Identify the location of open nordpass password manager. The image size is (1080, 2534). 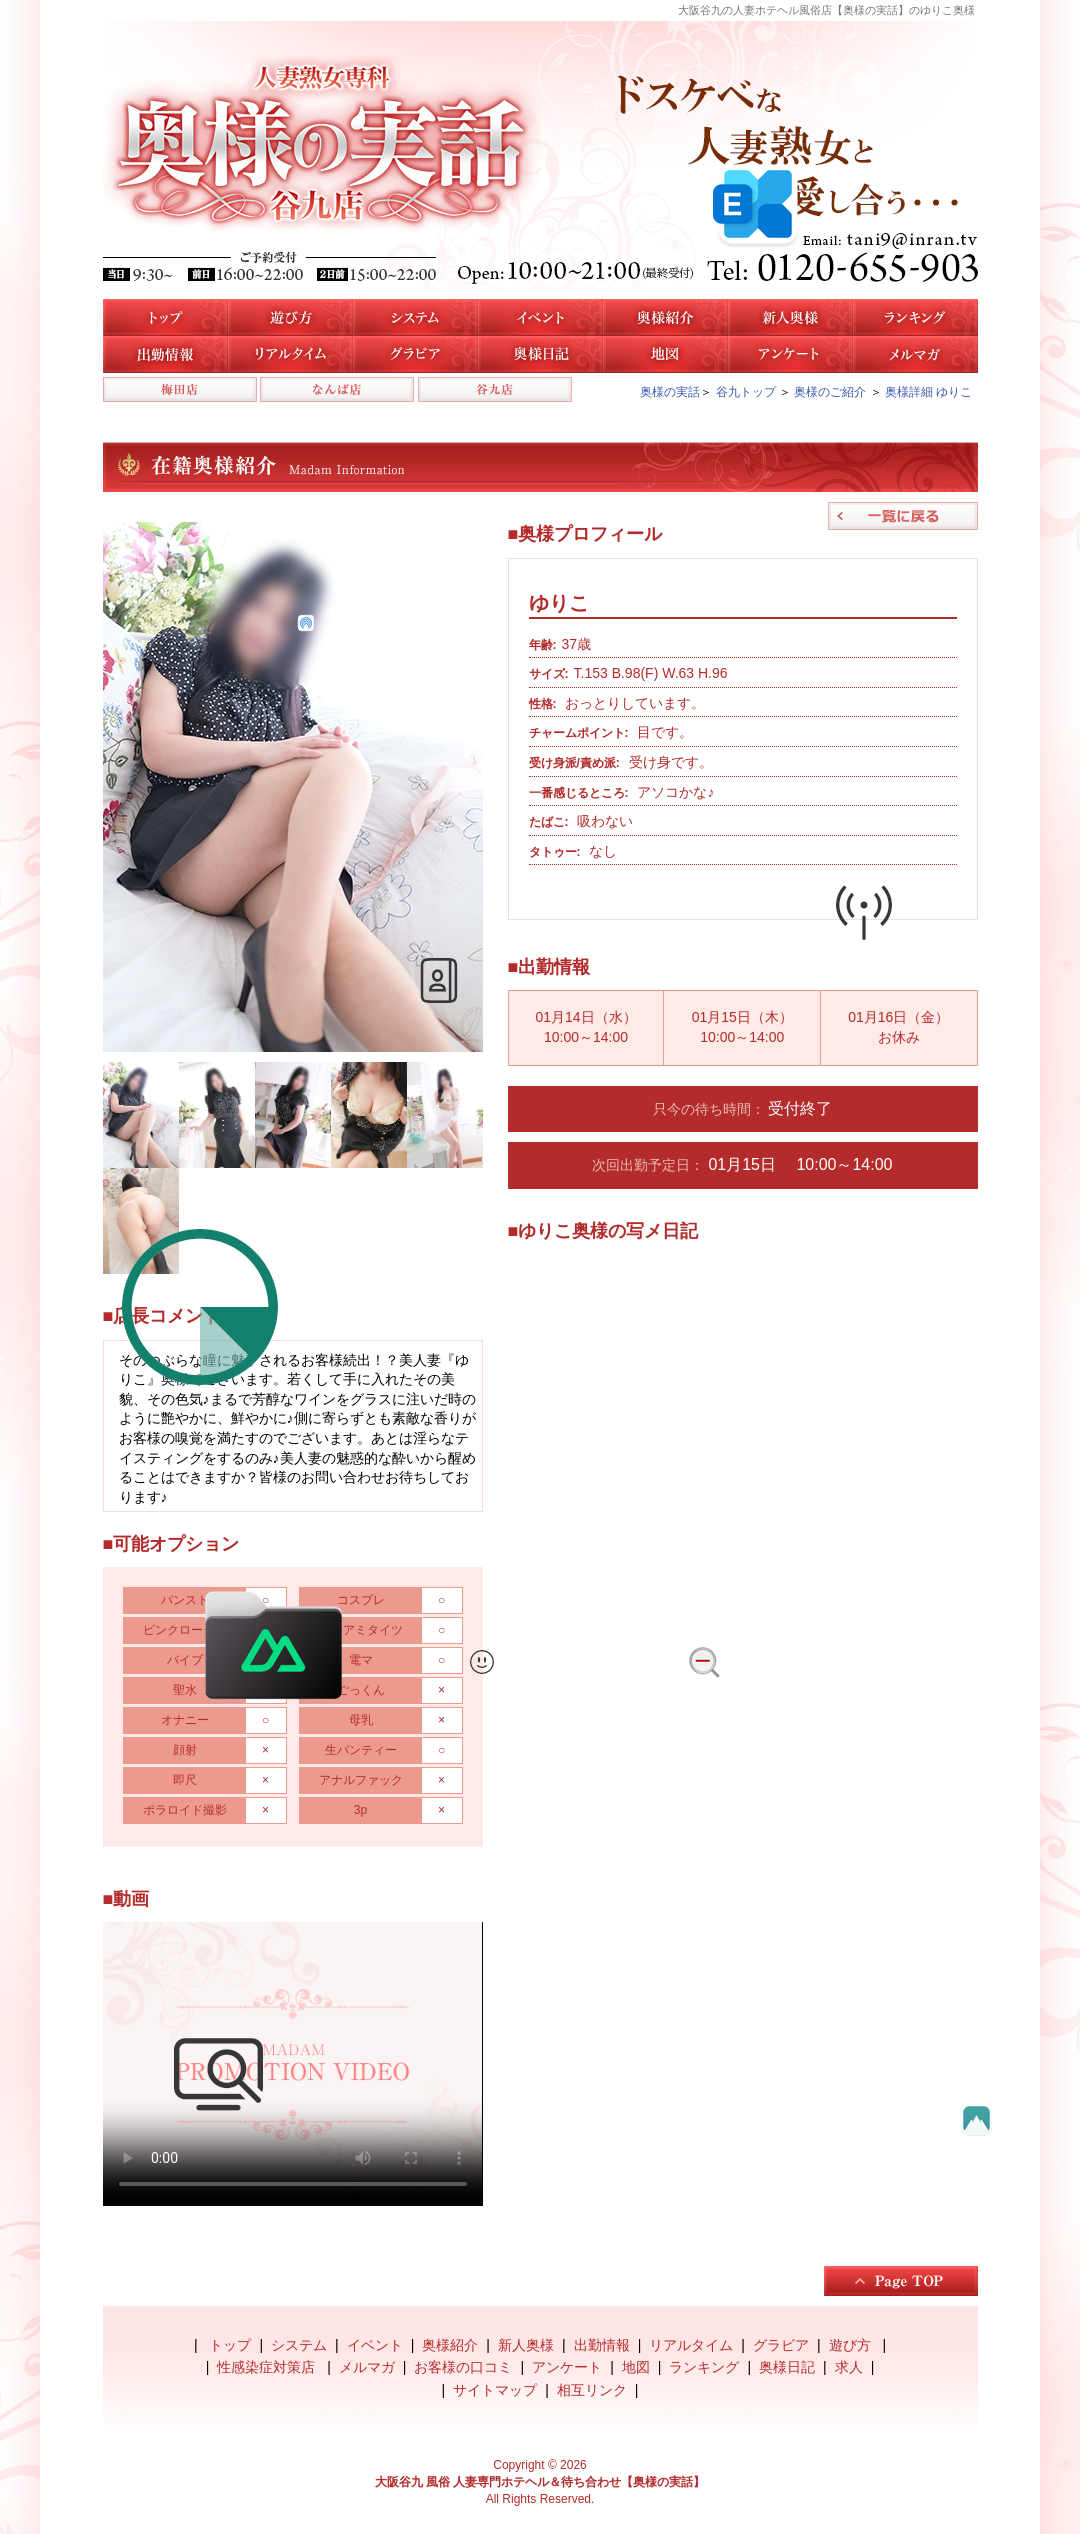
(976, 2119).